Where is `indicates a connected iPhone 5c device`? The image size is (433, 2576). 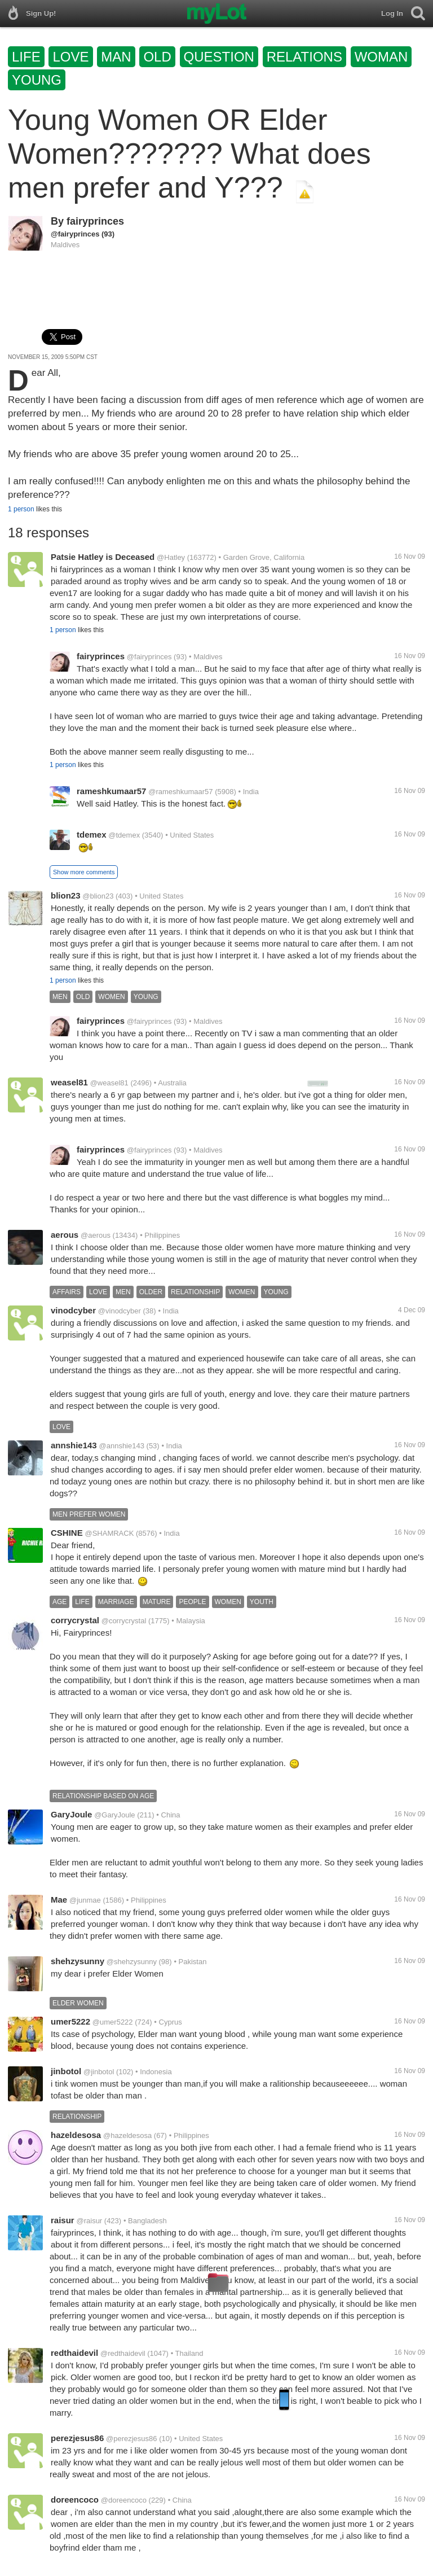 indicates a connected iPhone 5c device is located at coordinates (284, 2400).